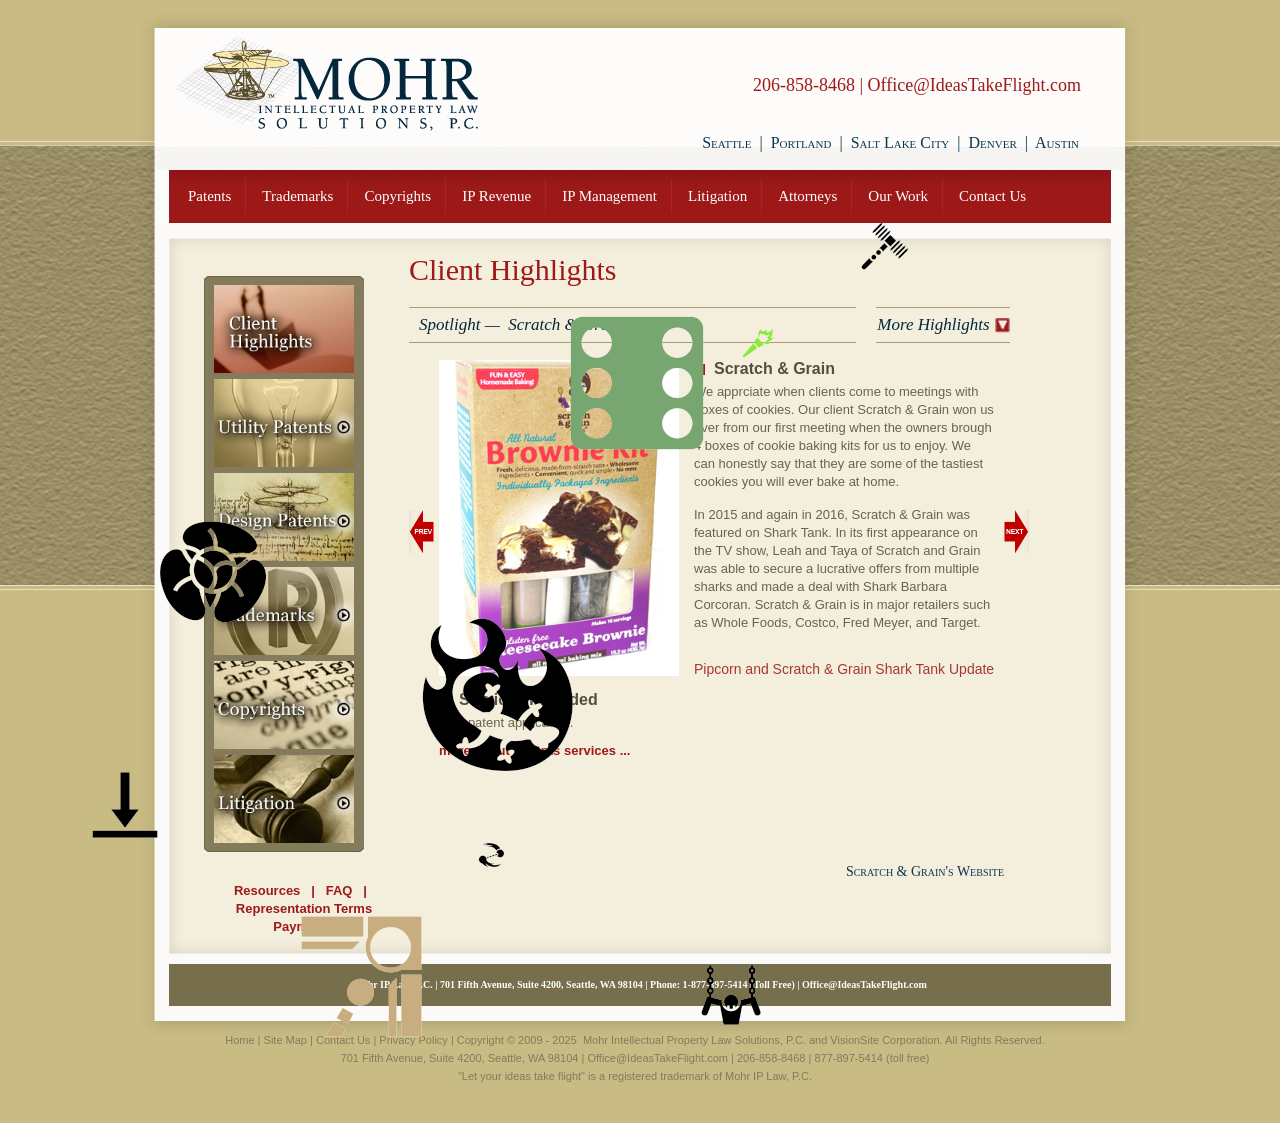 Image resolution: width=1280 pixels, height=1123 pixels. I want to click on select bolas as your weapon or tool, so click(491, 855).